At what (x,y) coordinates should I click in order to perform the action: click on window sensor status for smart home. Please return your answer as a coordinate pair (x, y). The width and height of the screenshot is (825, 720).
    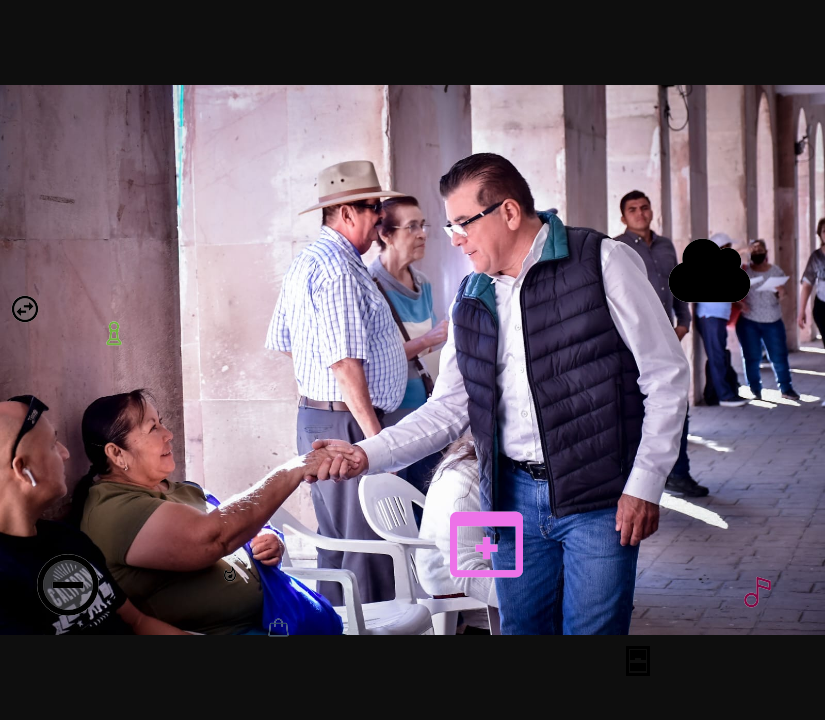
    Looking at the image, I should click on (638, 661).